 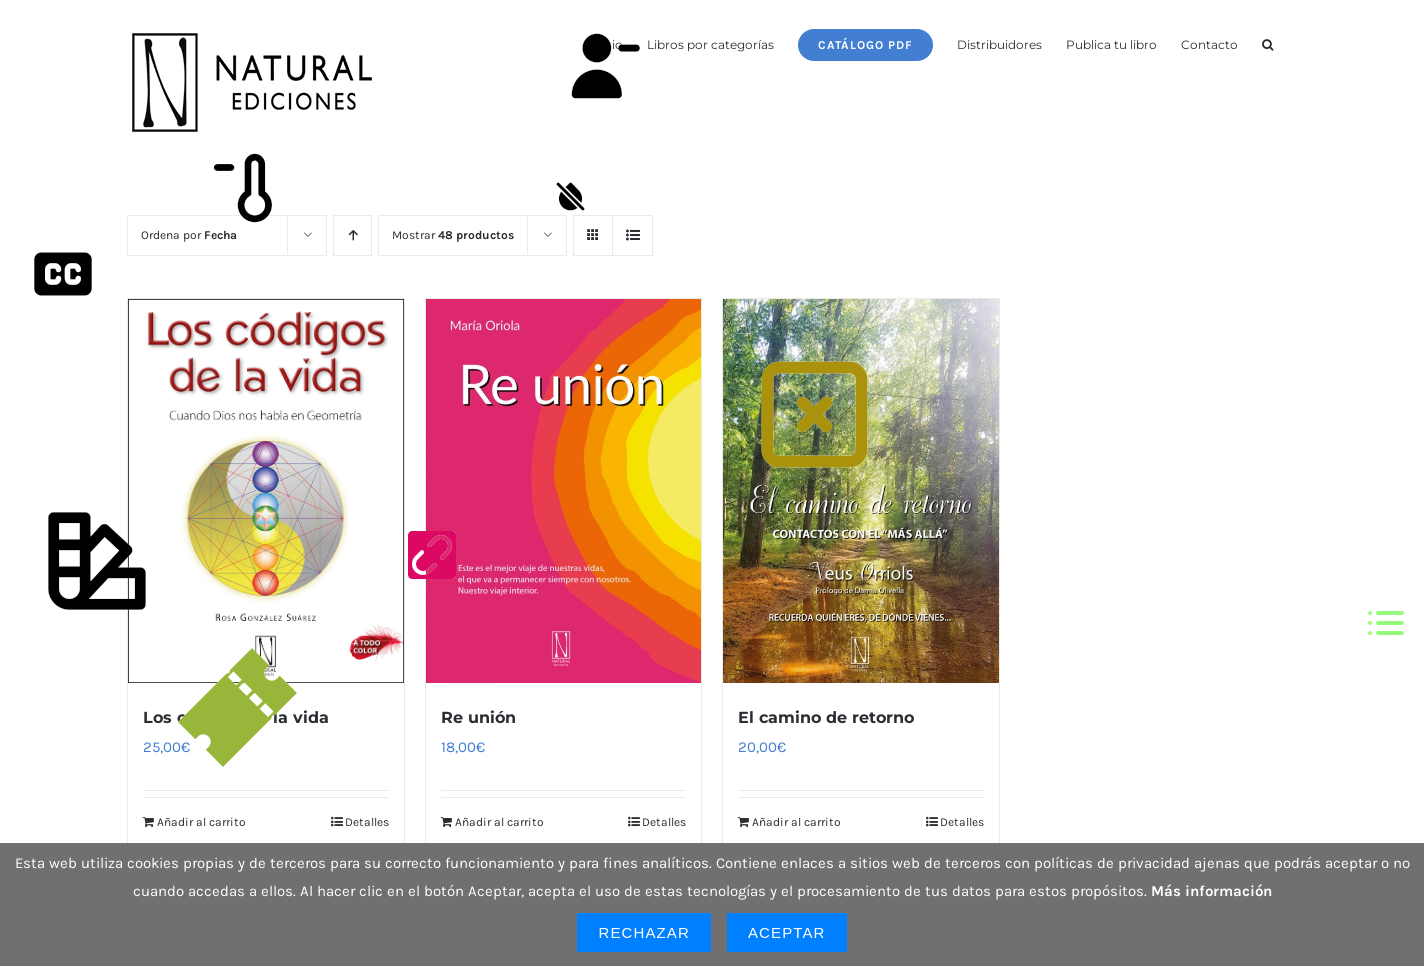 I want to click on enable closed captions for video content, so click(x=63, y=274).